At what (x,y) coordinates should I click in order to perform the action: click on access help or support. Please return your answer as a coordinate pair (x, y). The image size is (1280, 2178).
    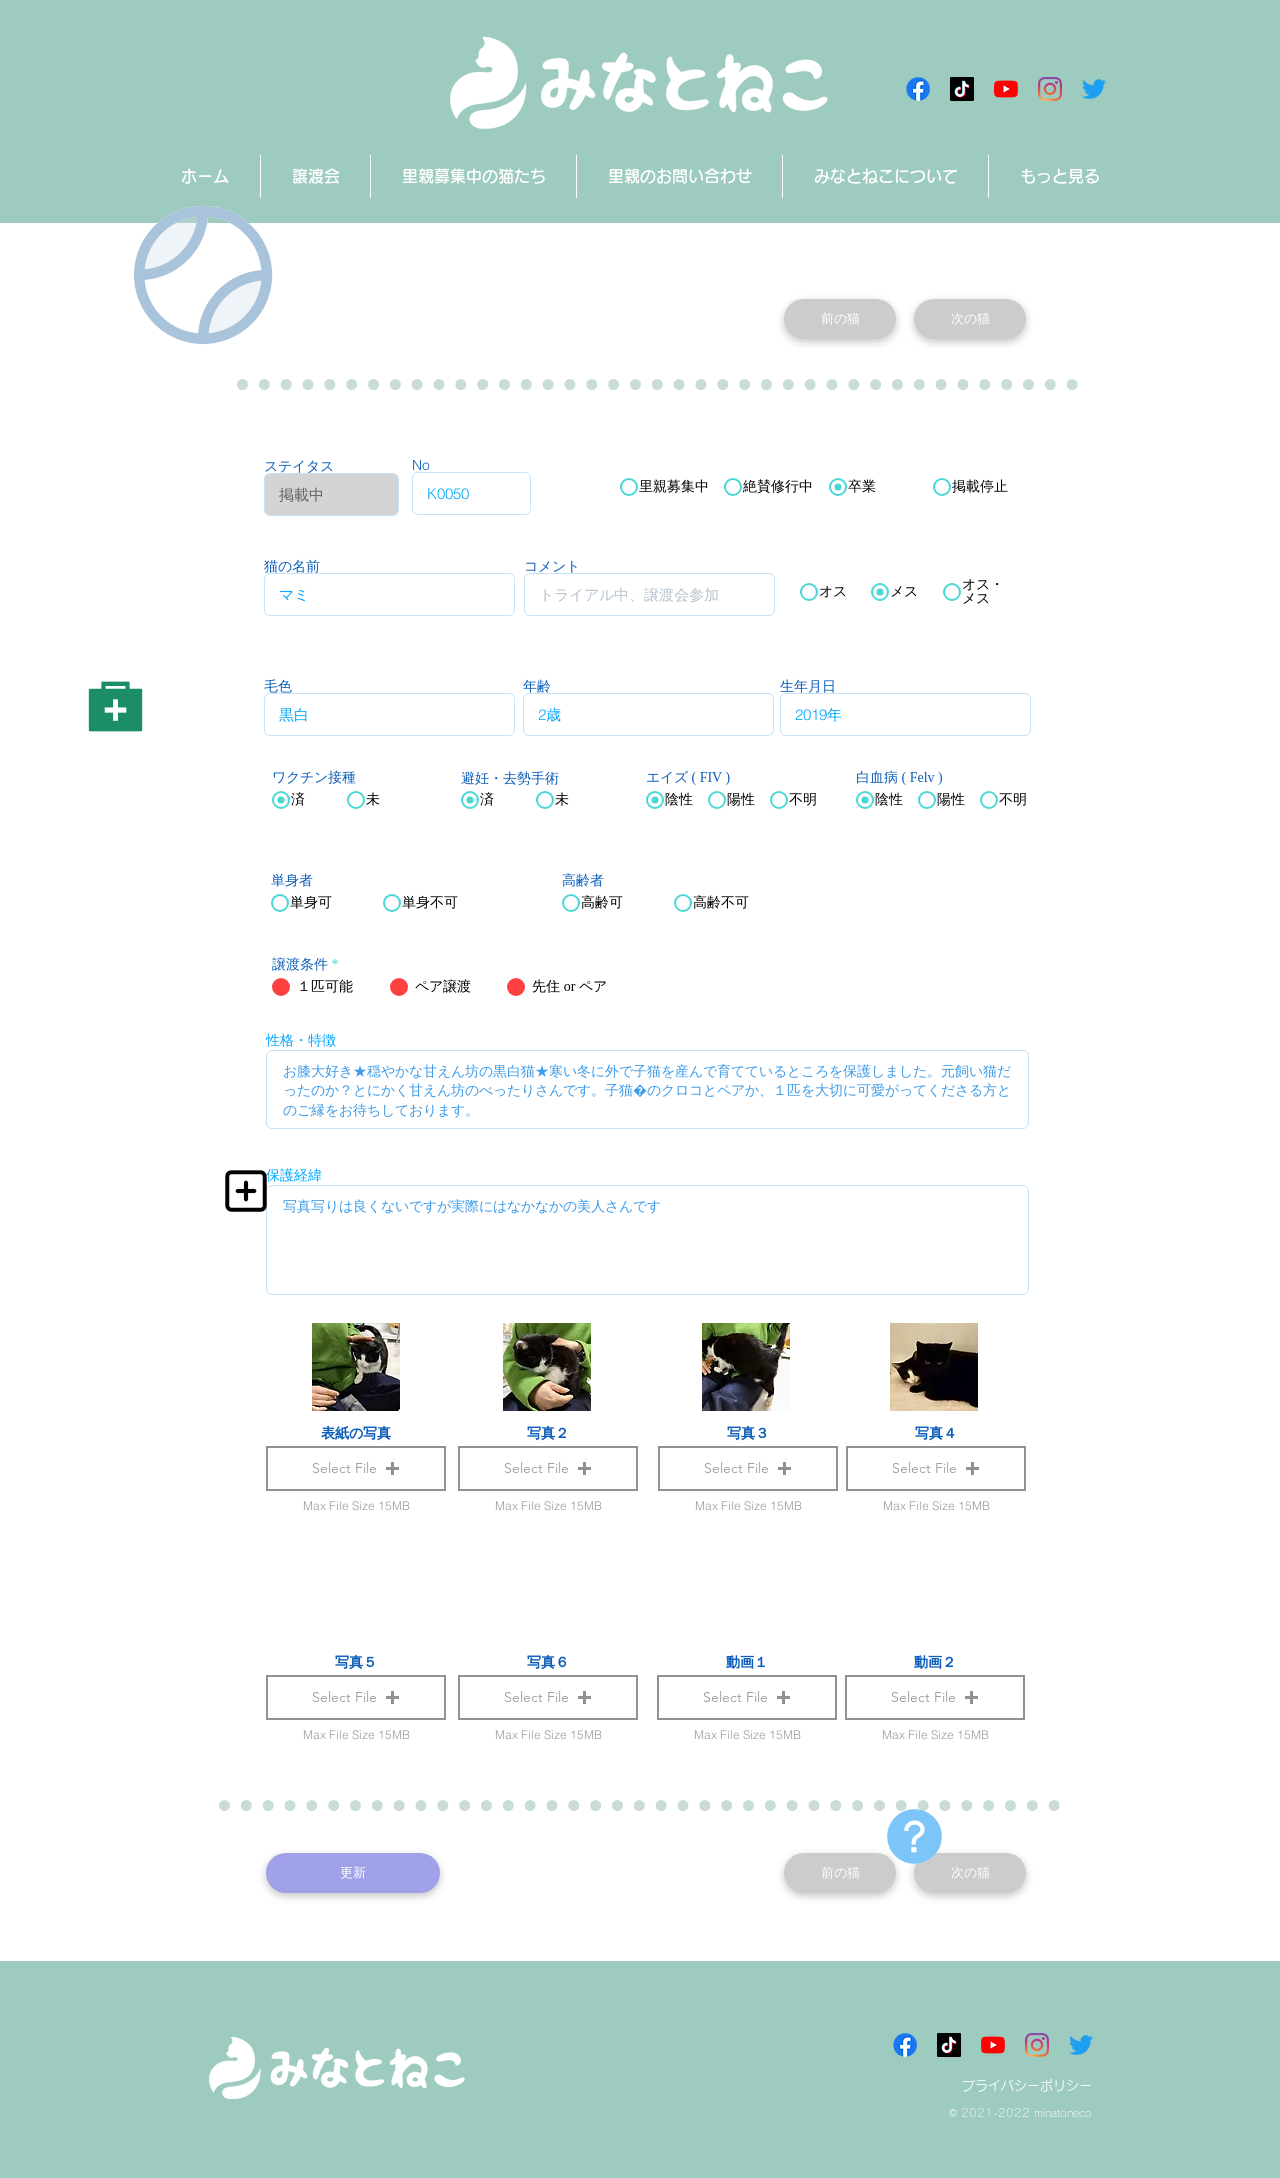
    Looking at the image, I should click on (914, 1836).